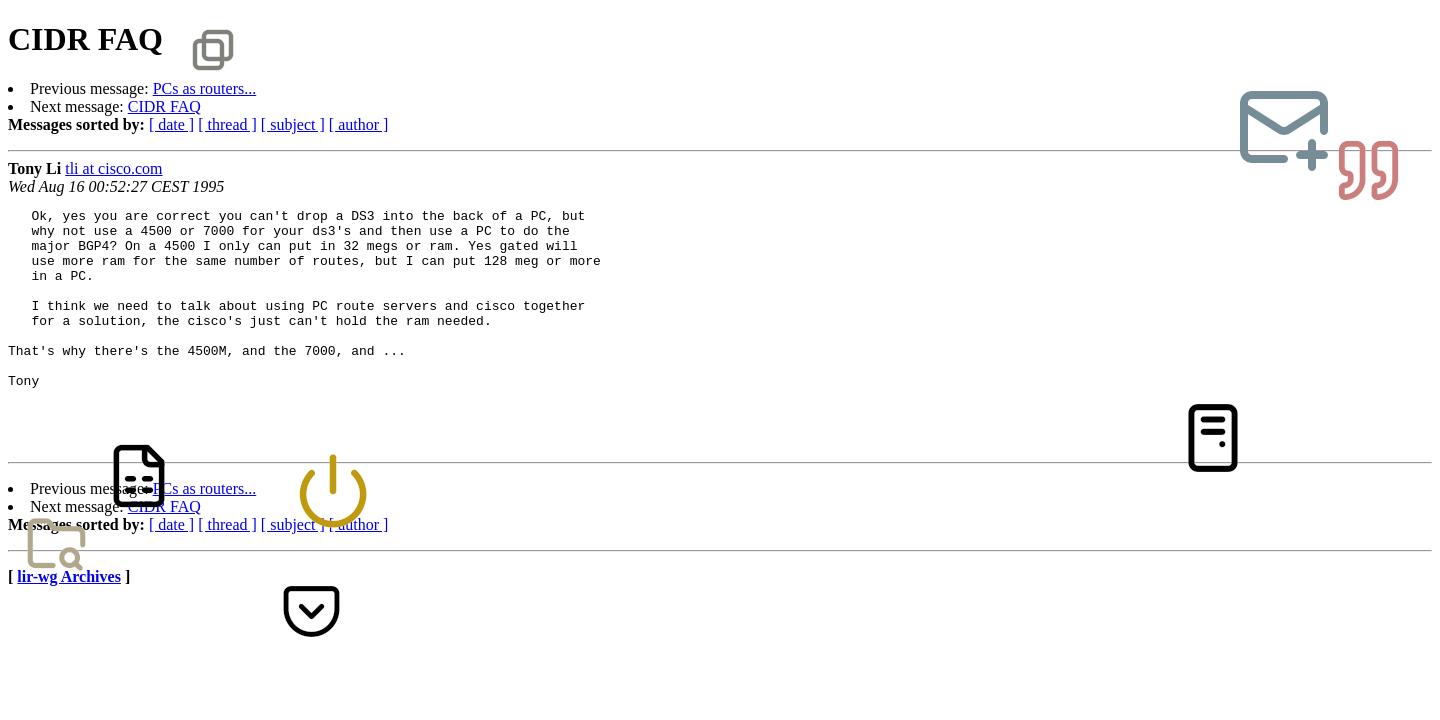 This screenshot has height=720, width=1440. Describe the element at coordinates (56, 544) in the screenshot. I see `search within a folder` at that location.